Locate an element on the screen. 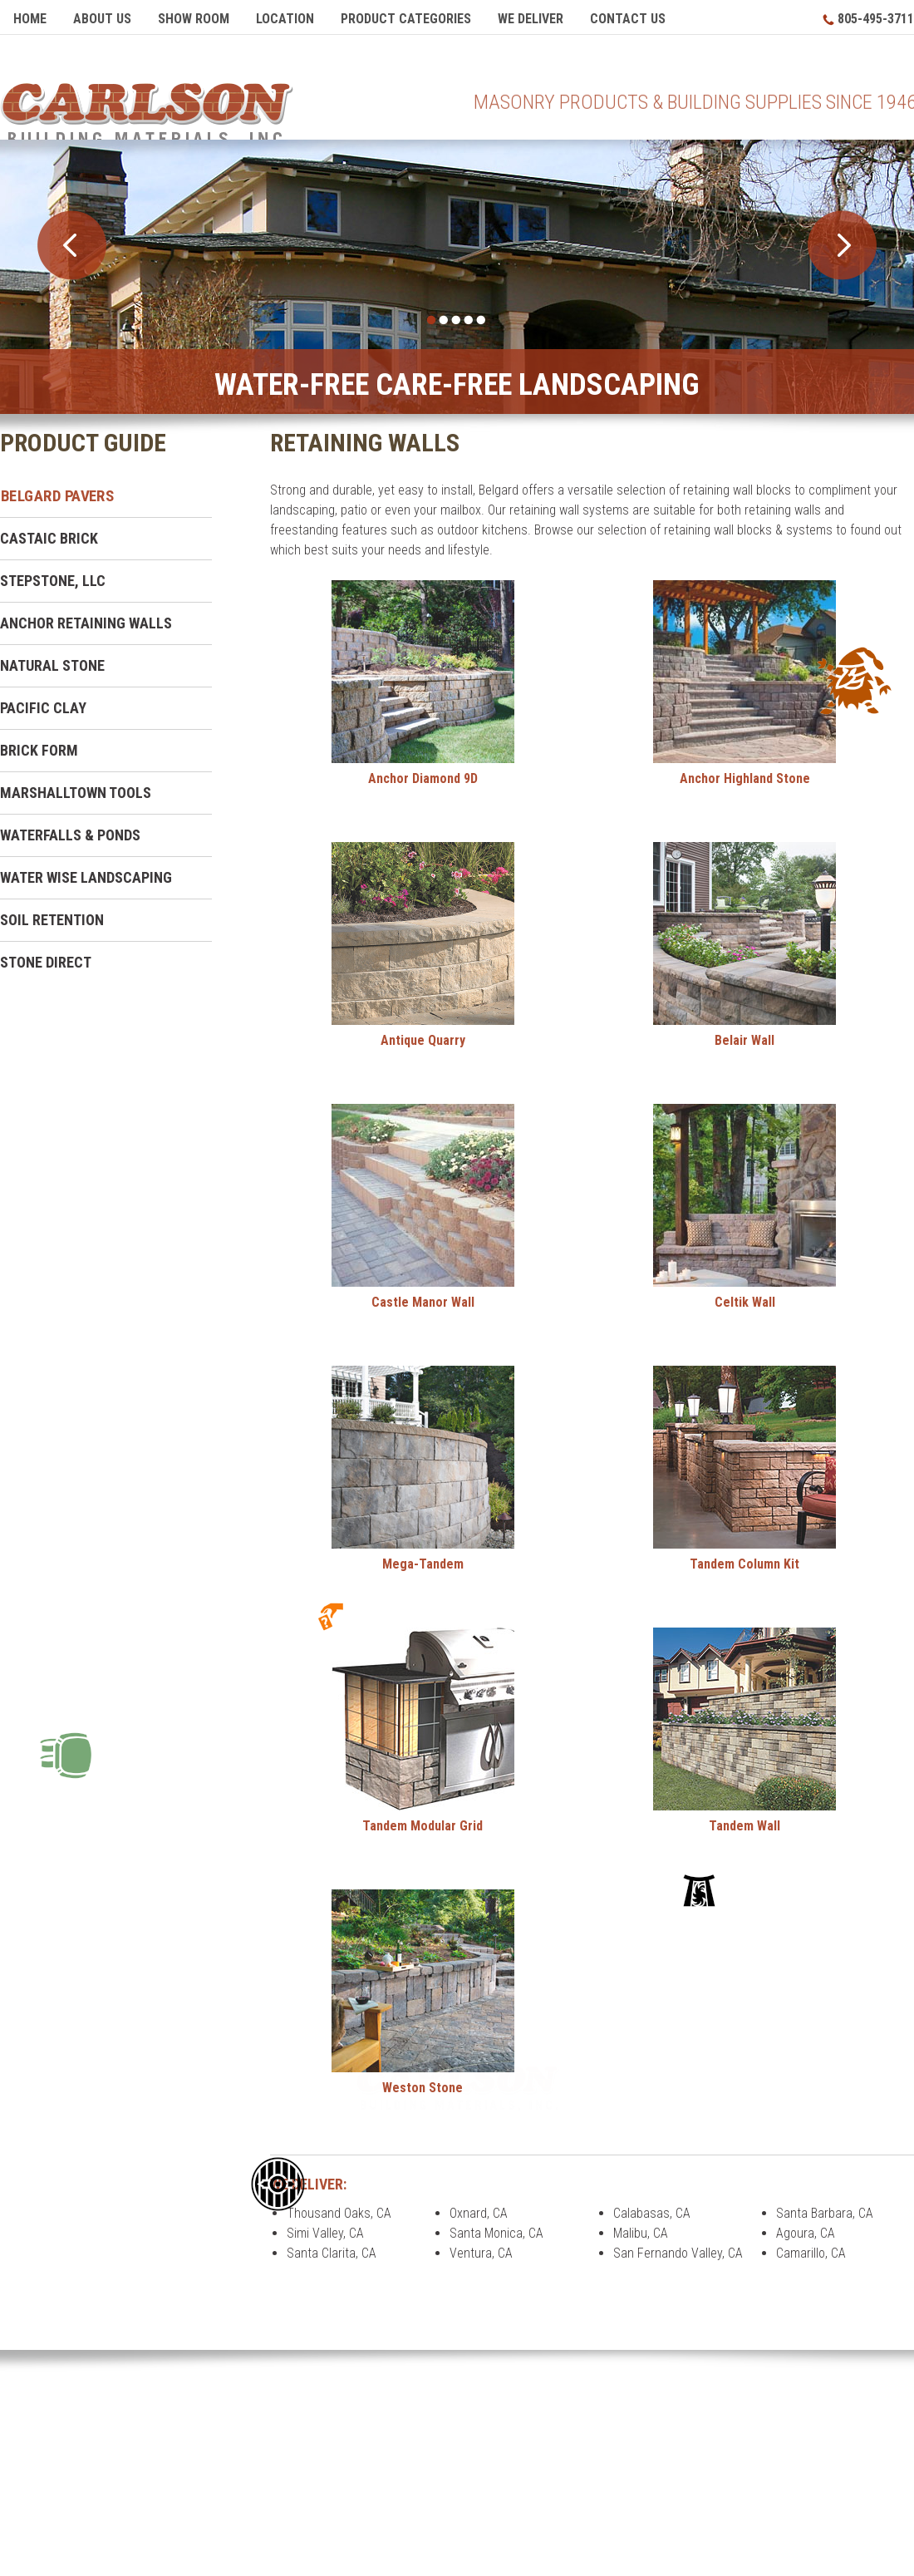 Image resolution: width=914 pixels, height=2576 pixels. select knee pad equipment for your character is located at coordinates (66, 1756).